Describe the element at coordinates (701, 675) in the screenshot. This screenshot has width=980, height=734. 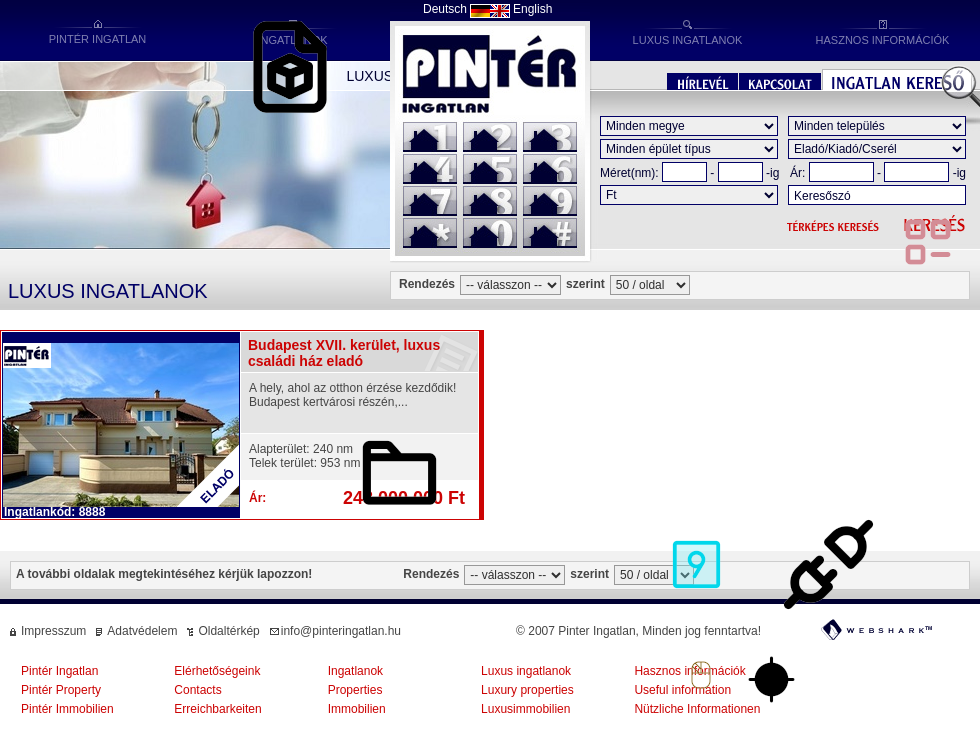
I see `indicates left mouse button click action` at that location.